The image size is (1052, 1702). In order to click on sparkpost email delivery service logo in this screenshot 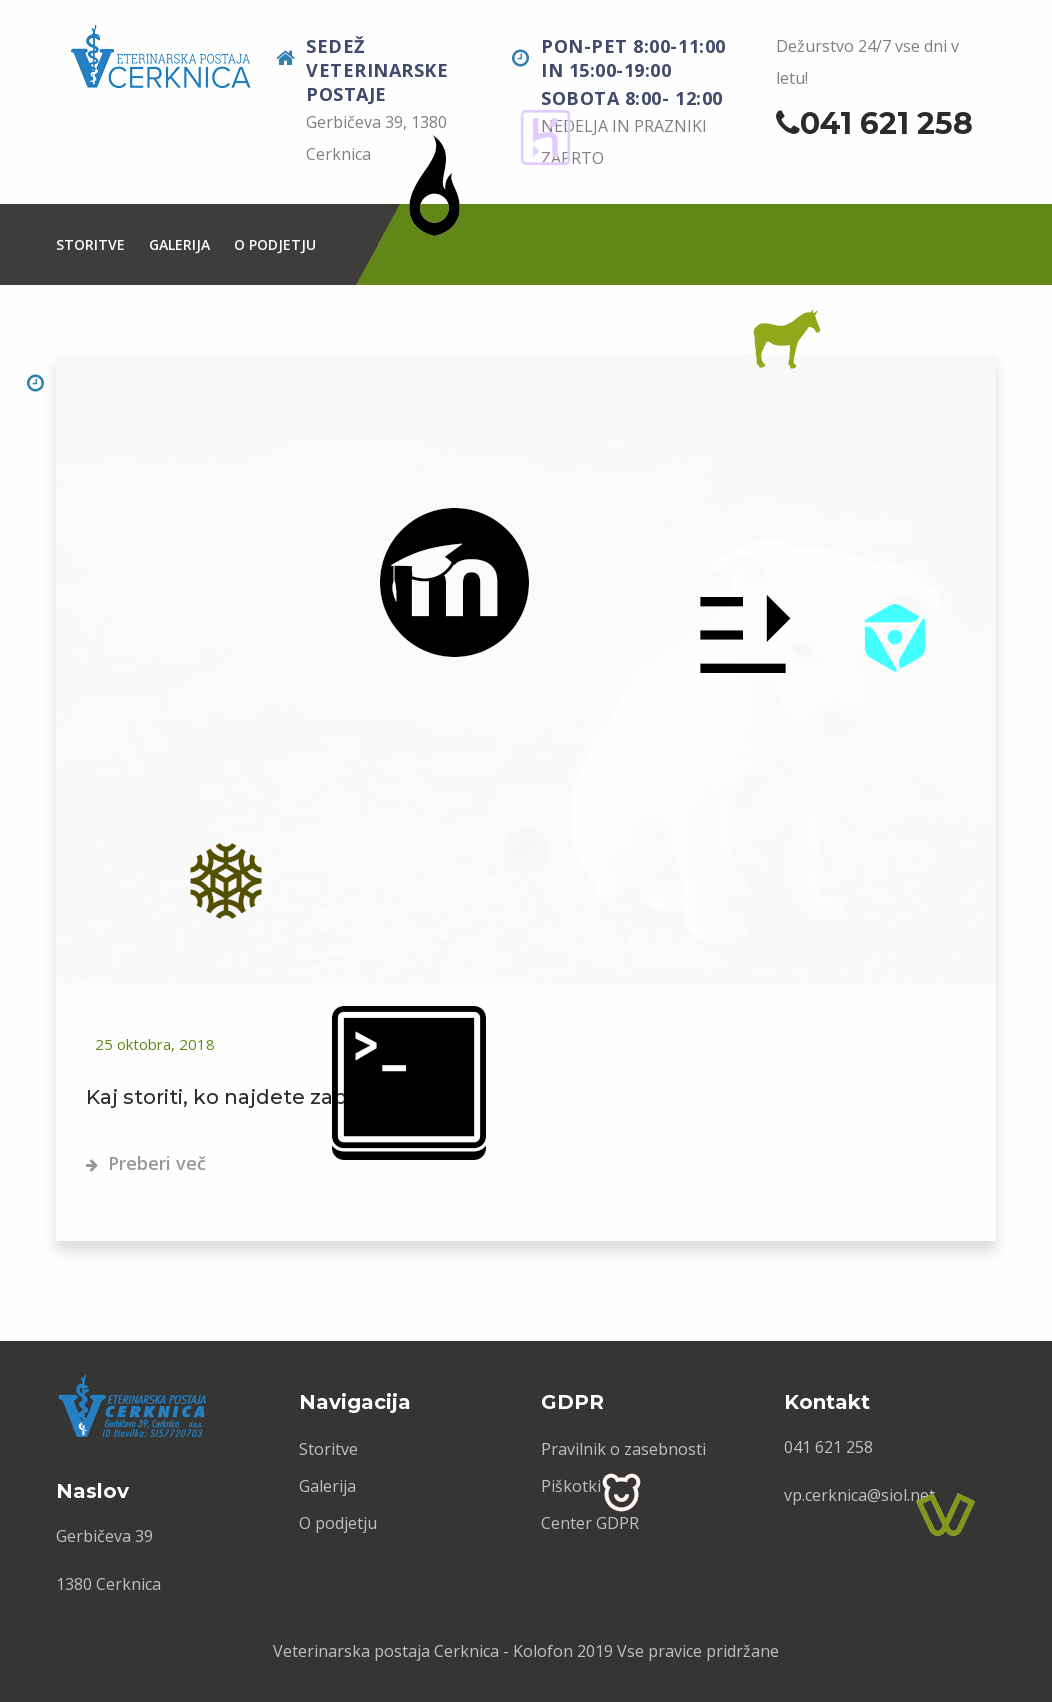, I will do `click(434, 185)`.